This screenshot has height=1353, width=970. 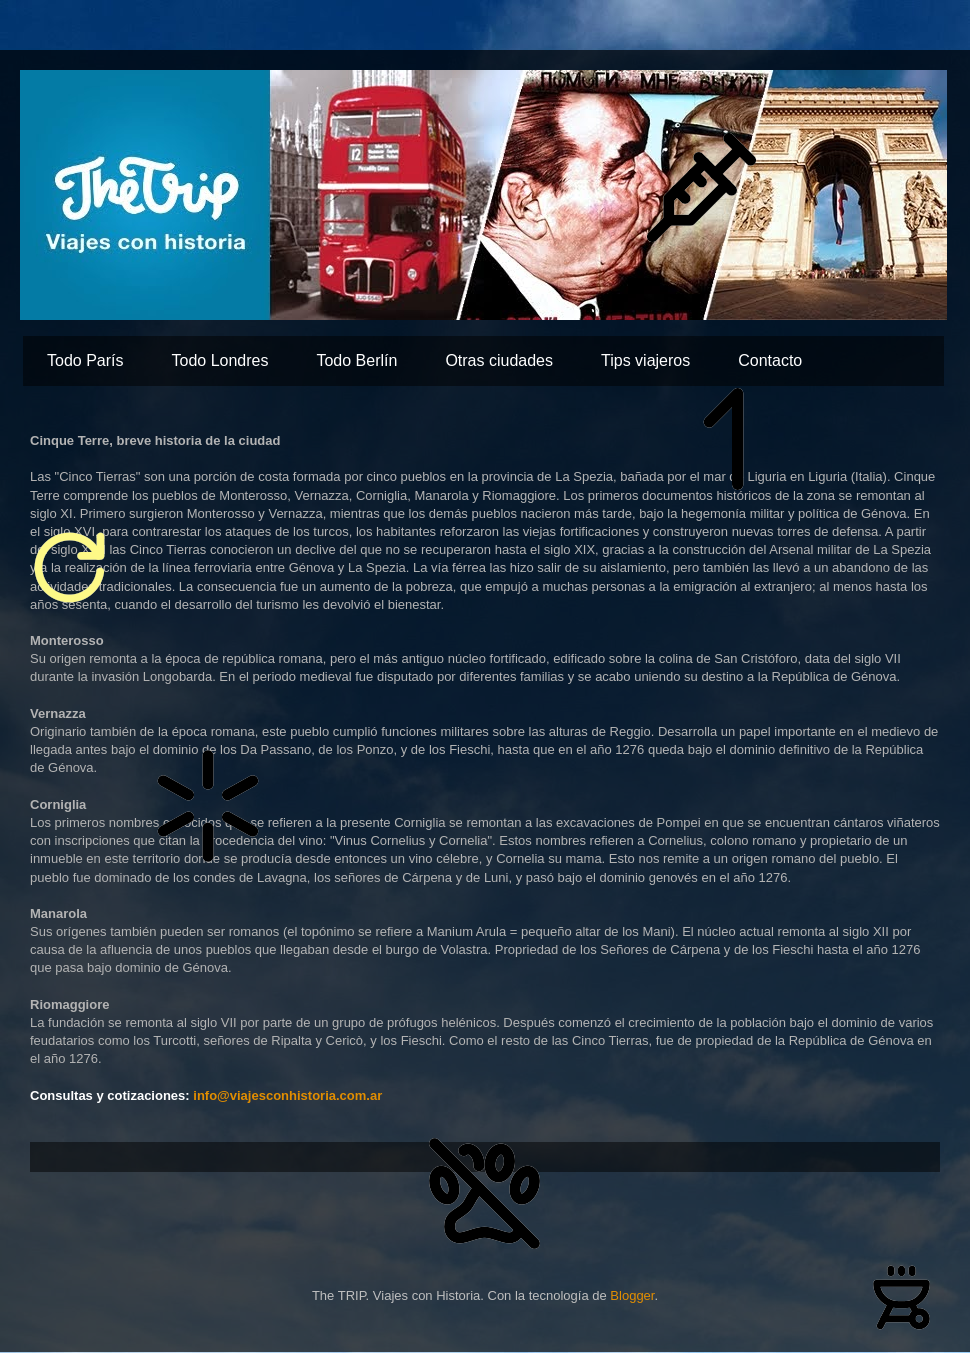 I want to click on access grill or barbecue settings, so click(x=901, y=1297).